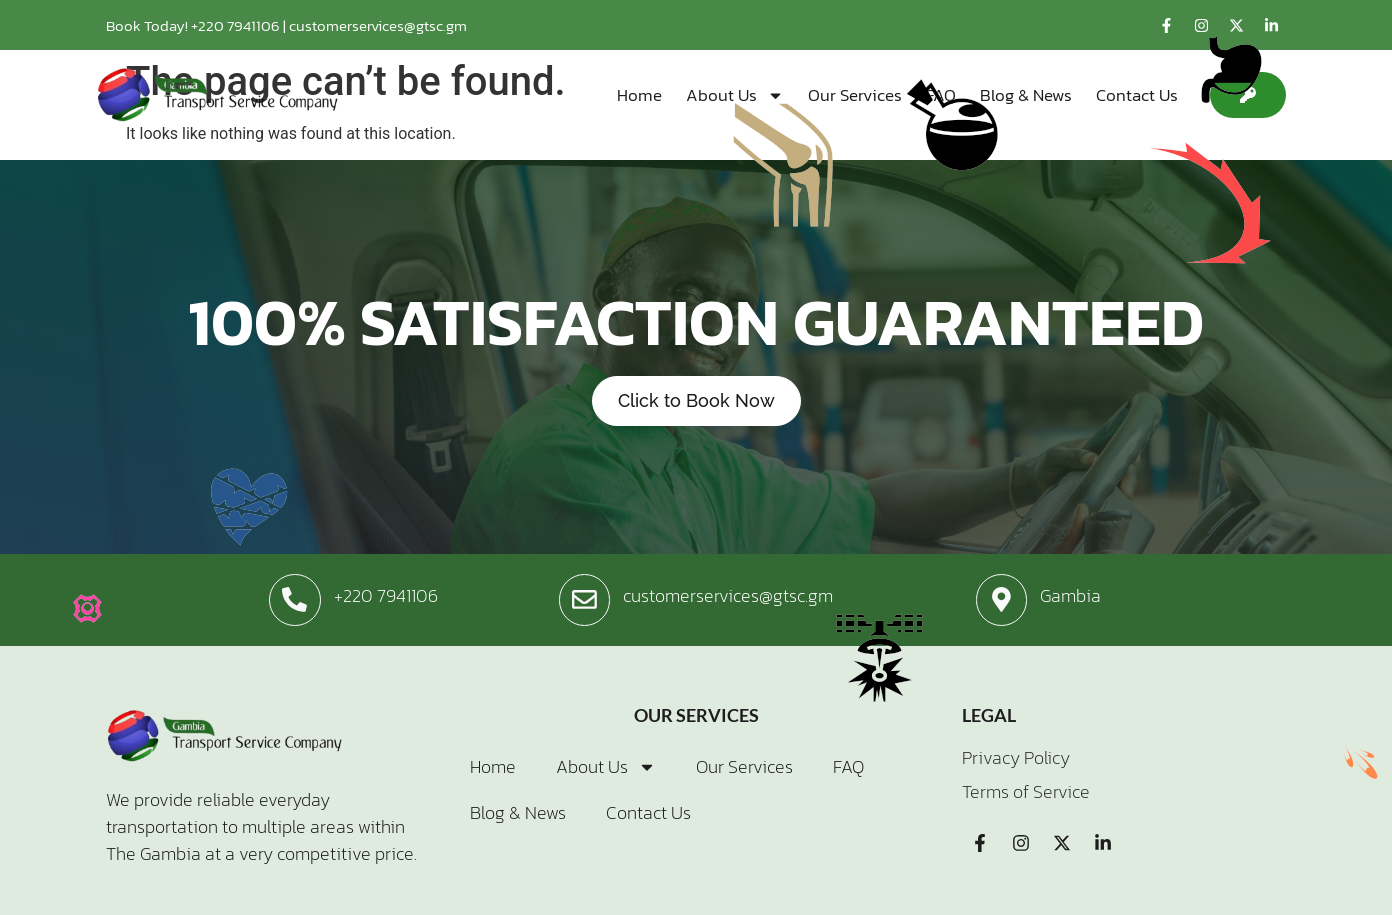 The width and height of the screenshot is (1392, 915). I want to click on select electric whip weapon or ability, so click(1210, 203).